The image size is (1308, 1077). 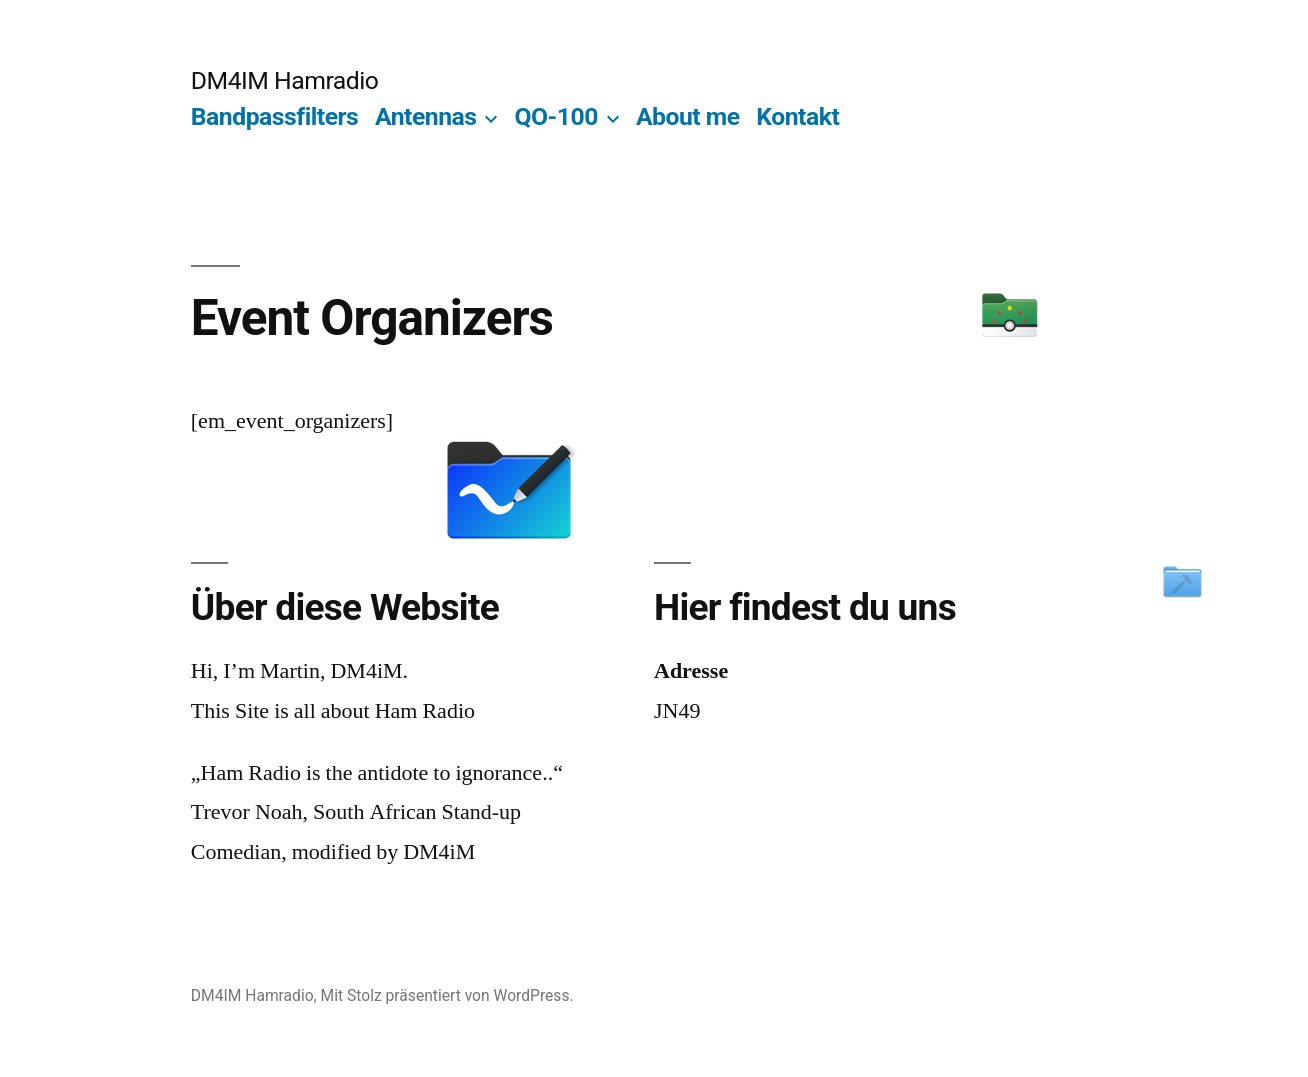 I want to click on open the utilities folder, so click(x=1182, y=581).